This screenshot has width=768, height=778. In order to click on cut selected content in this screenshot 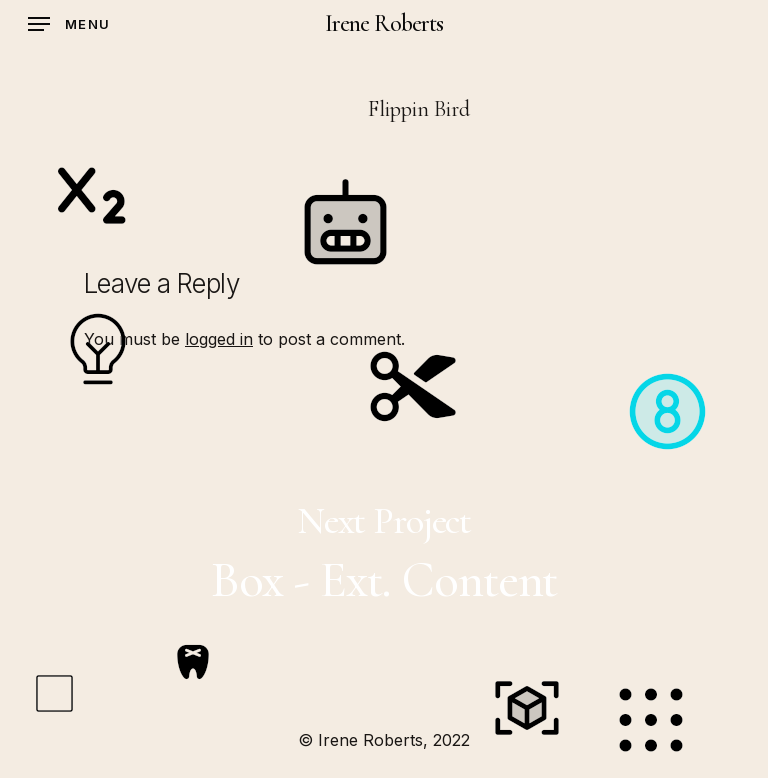, I will do `click(411, 386)`.